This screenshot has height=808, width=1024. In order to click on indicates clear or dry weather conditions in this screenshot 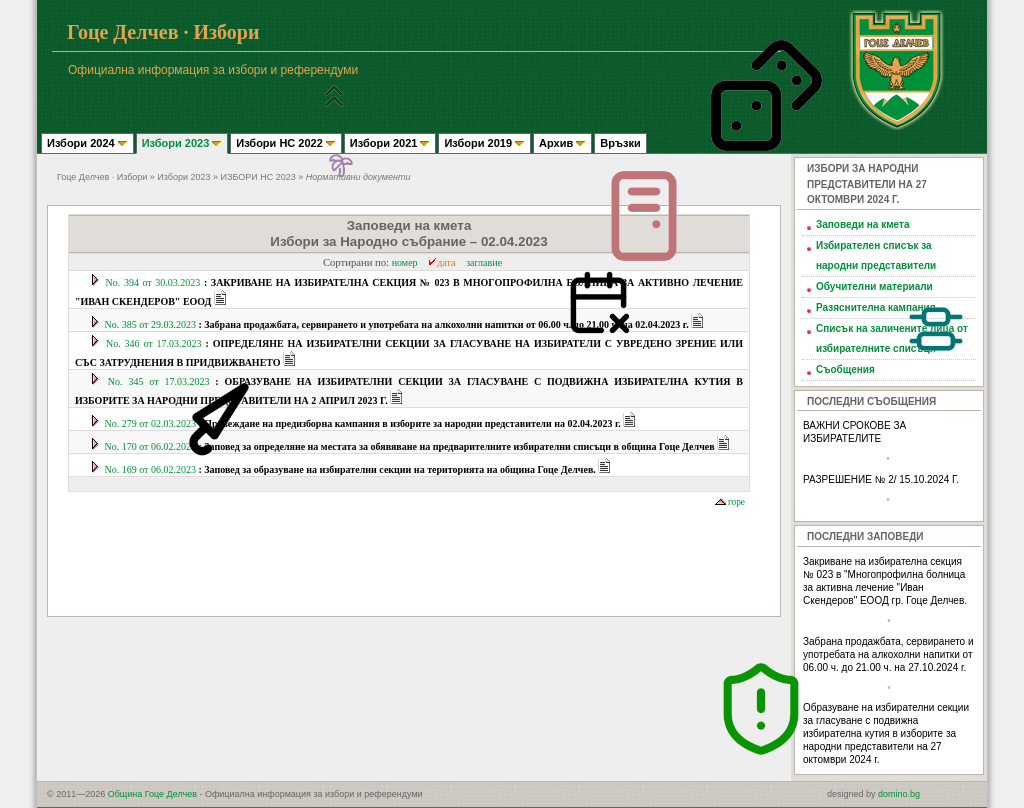, I will do `click(219, 417)`.